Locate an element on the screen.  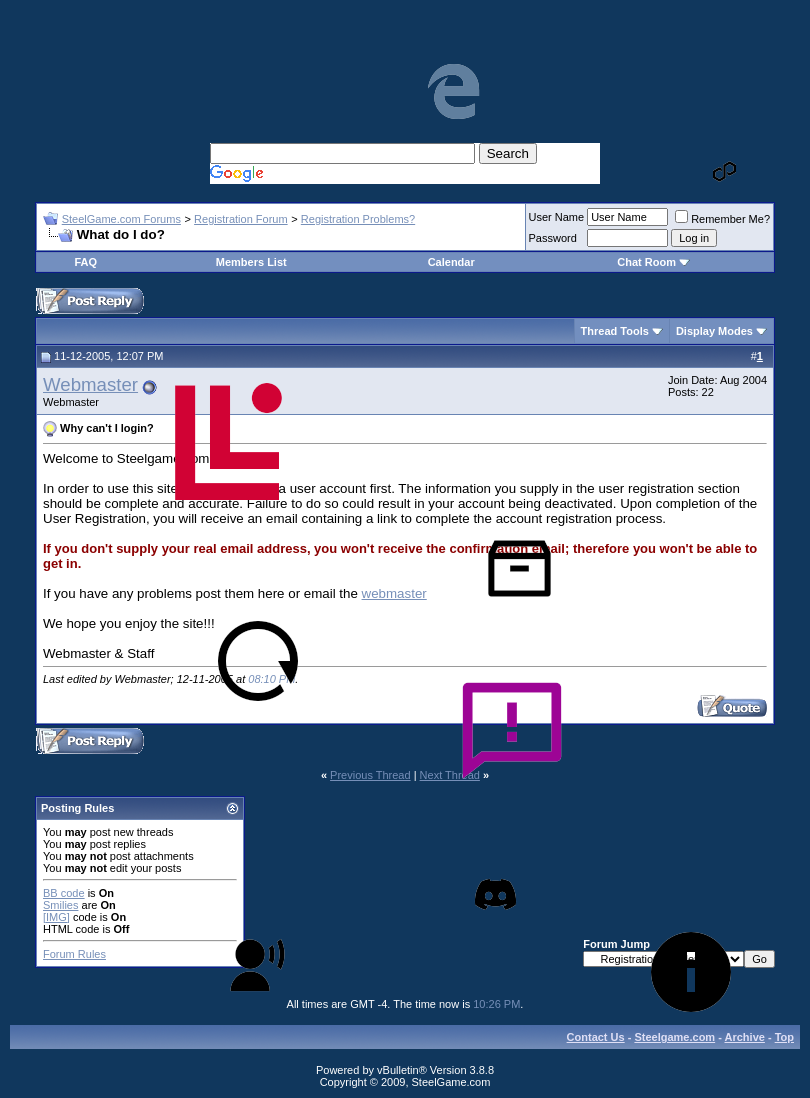
view more information or details is located at coordinates (691, 972).